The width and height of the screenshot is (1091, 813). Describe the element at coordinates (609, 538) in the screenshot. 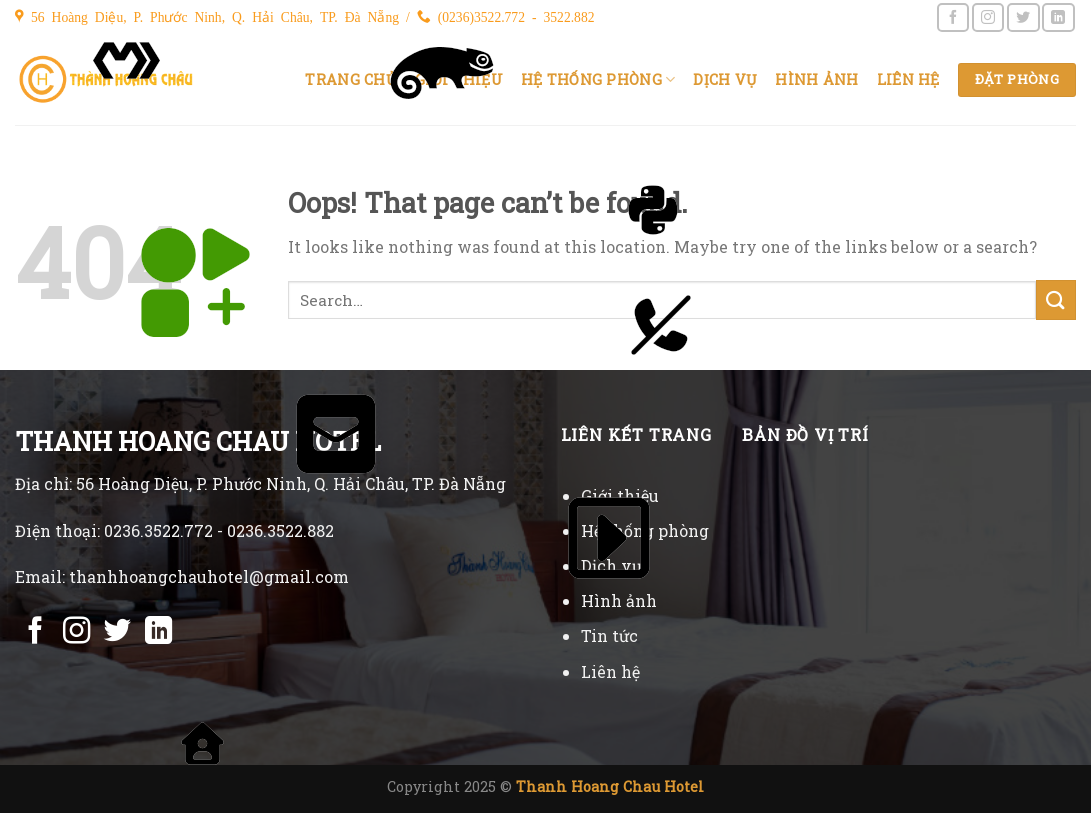

I see `play media or start video` at that location.